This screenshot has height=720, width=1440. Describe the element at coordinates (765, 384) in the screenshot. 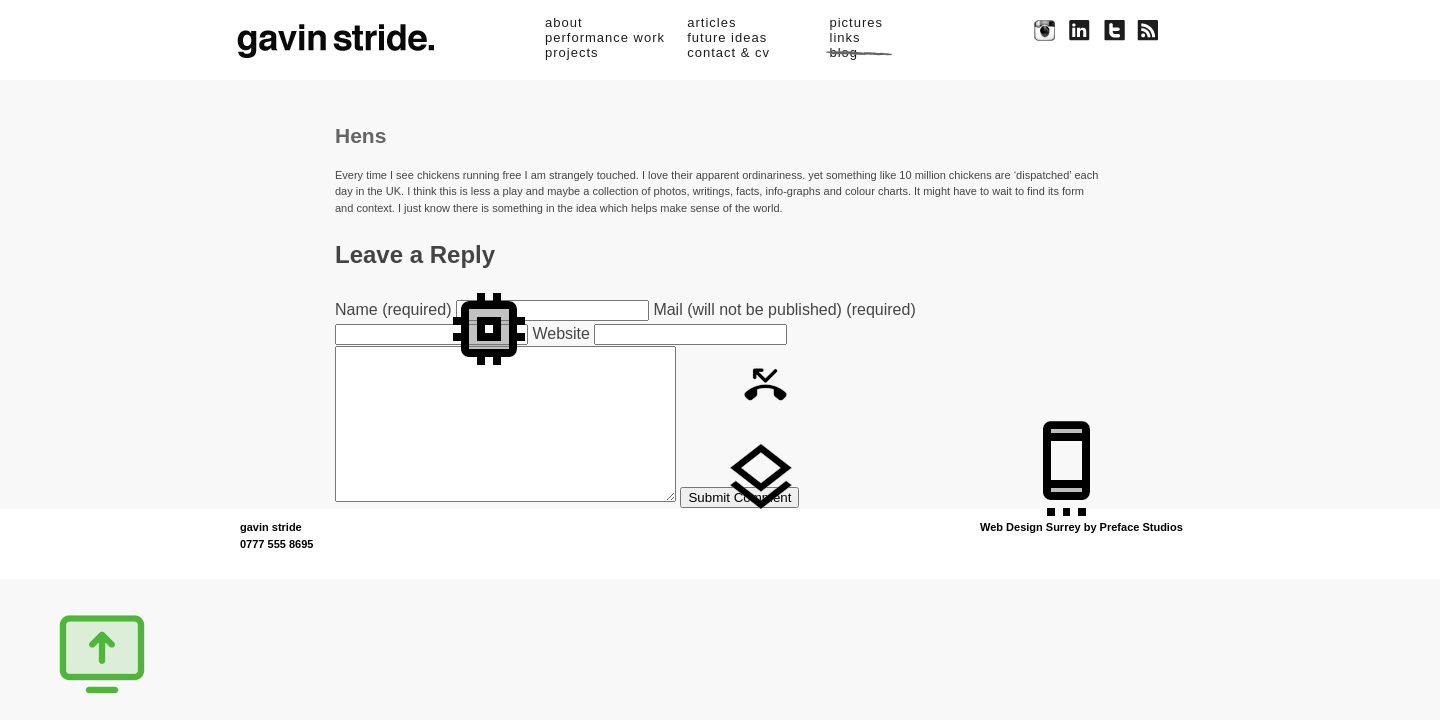

I see `indicates a missed phone call` at that location.